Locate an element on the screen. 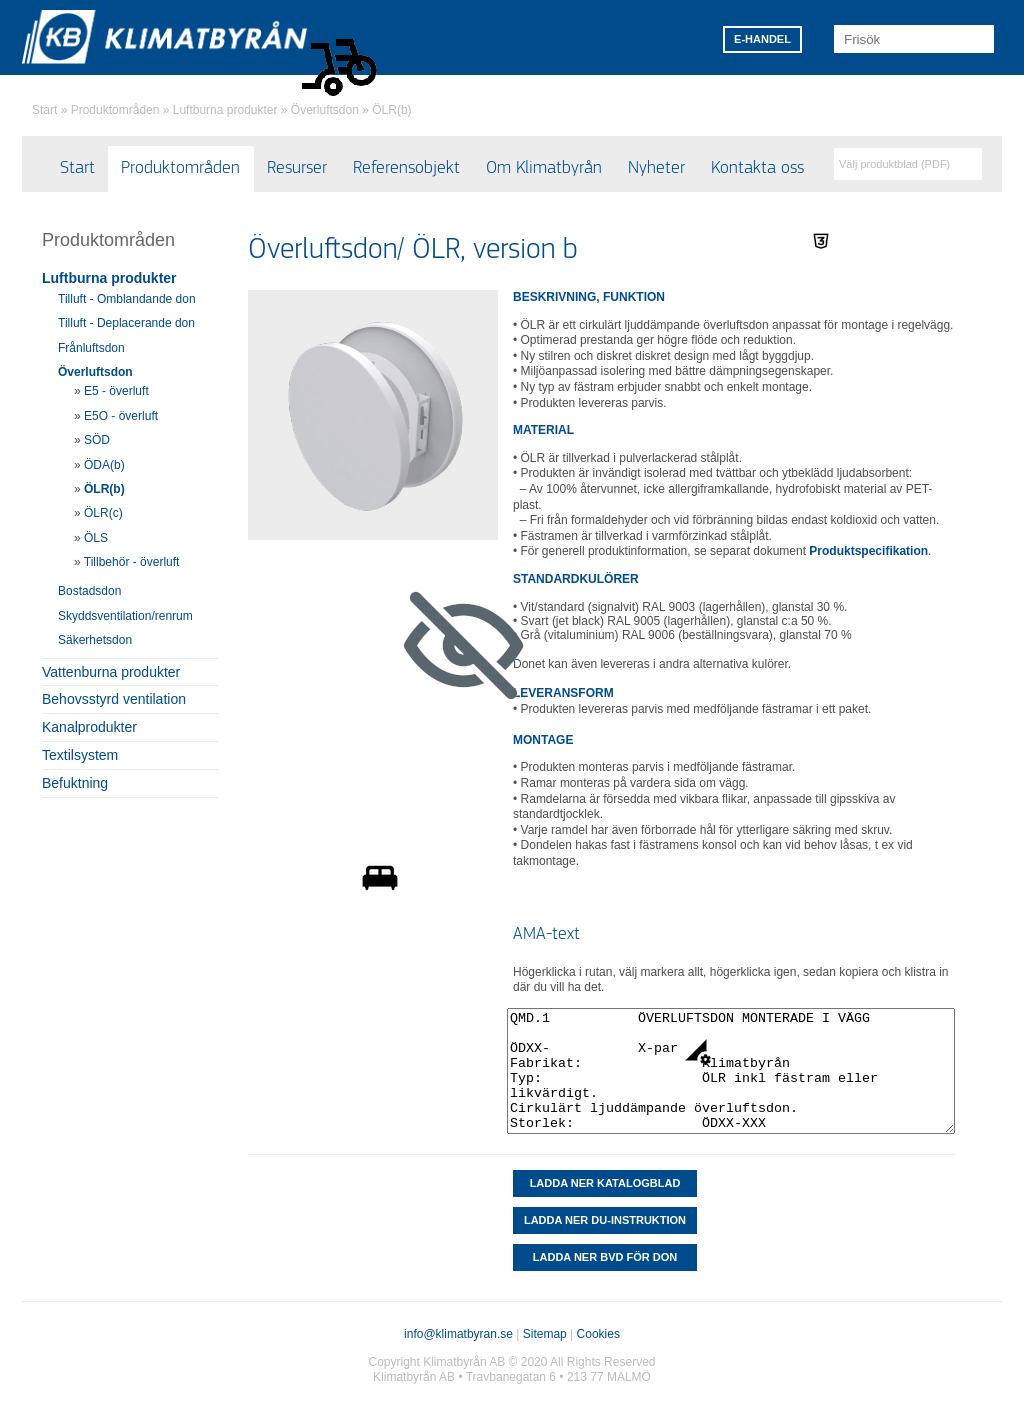  hide password or sensitive content is located at coordinates (463, 645).